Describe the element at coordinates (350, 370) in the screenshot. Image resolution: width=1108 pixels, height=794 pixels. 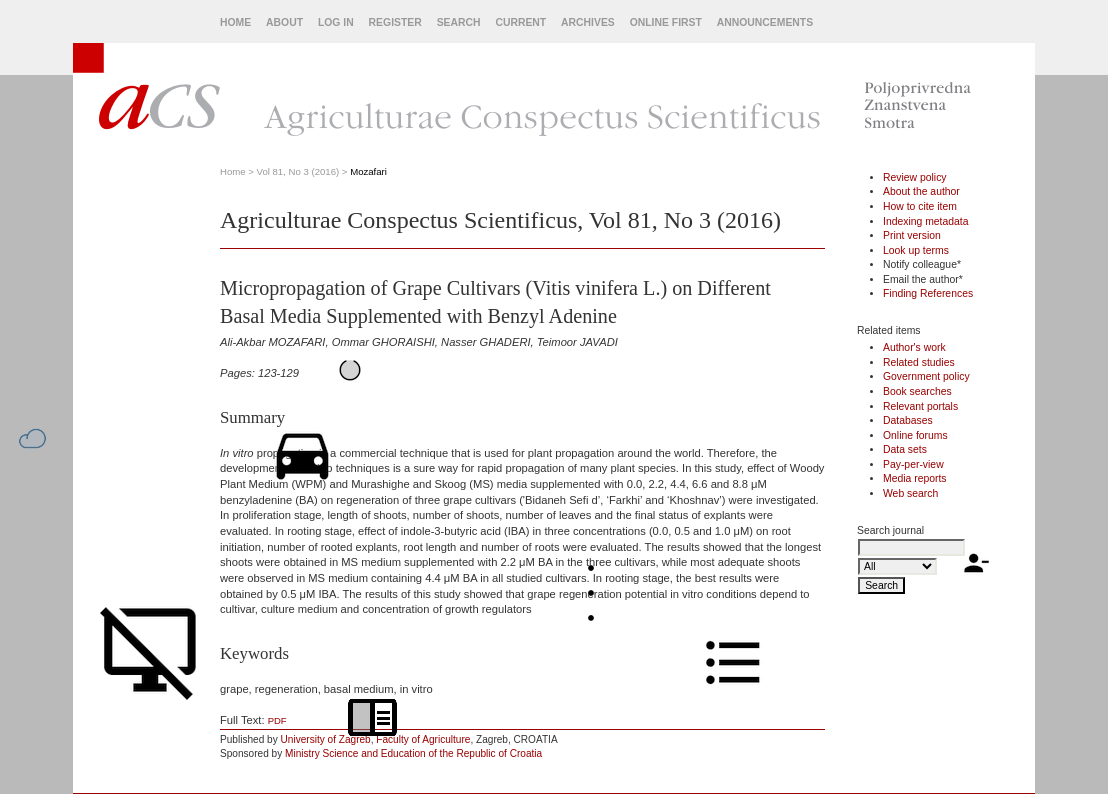
I see `loading or processing in progress` at that location.